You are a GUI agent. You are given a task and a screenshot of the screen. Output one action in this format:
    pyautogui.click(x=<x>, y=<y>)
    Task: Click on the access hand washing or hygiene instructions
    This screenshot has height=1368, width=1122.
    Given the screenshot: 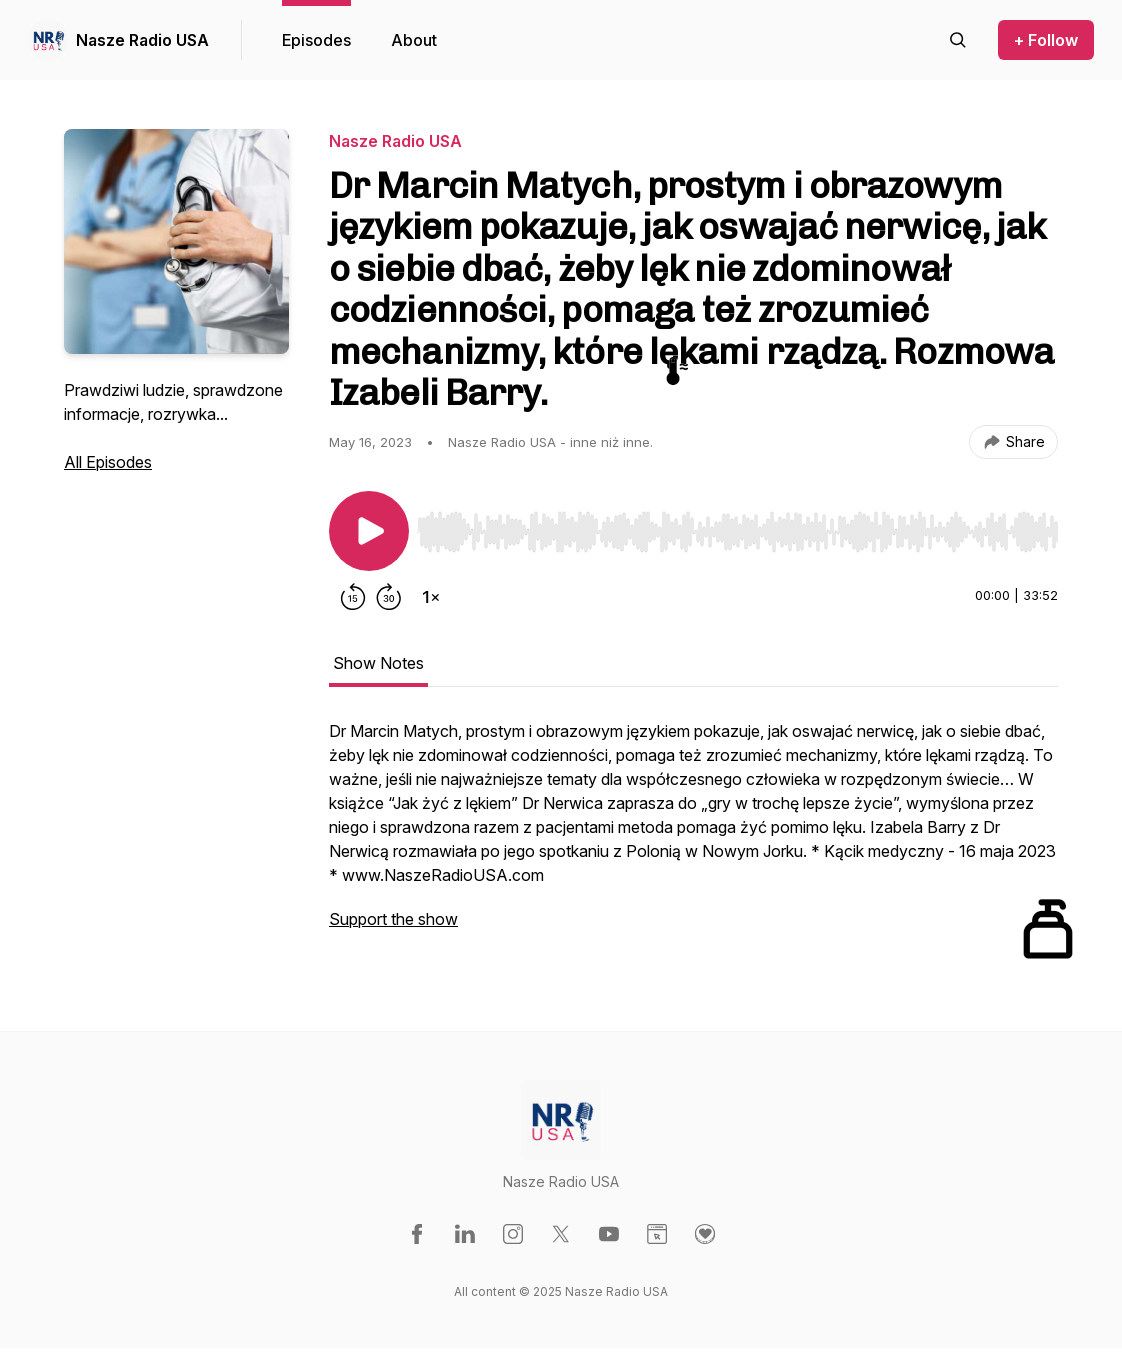 What is the action you would take?
    pyautogui.click(x=1048, y=930)
    